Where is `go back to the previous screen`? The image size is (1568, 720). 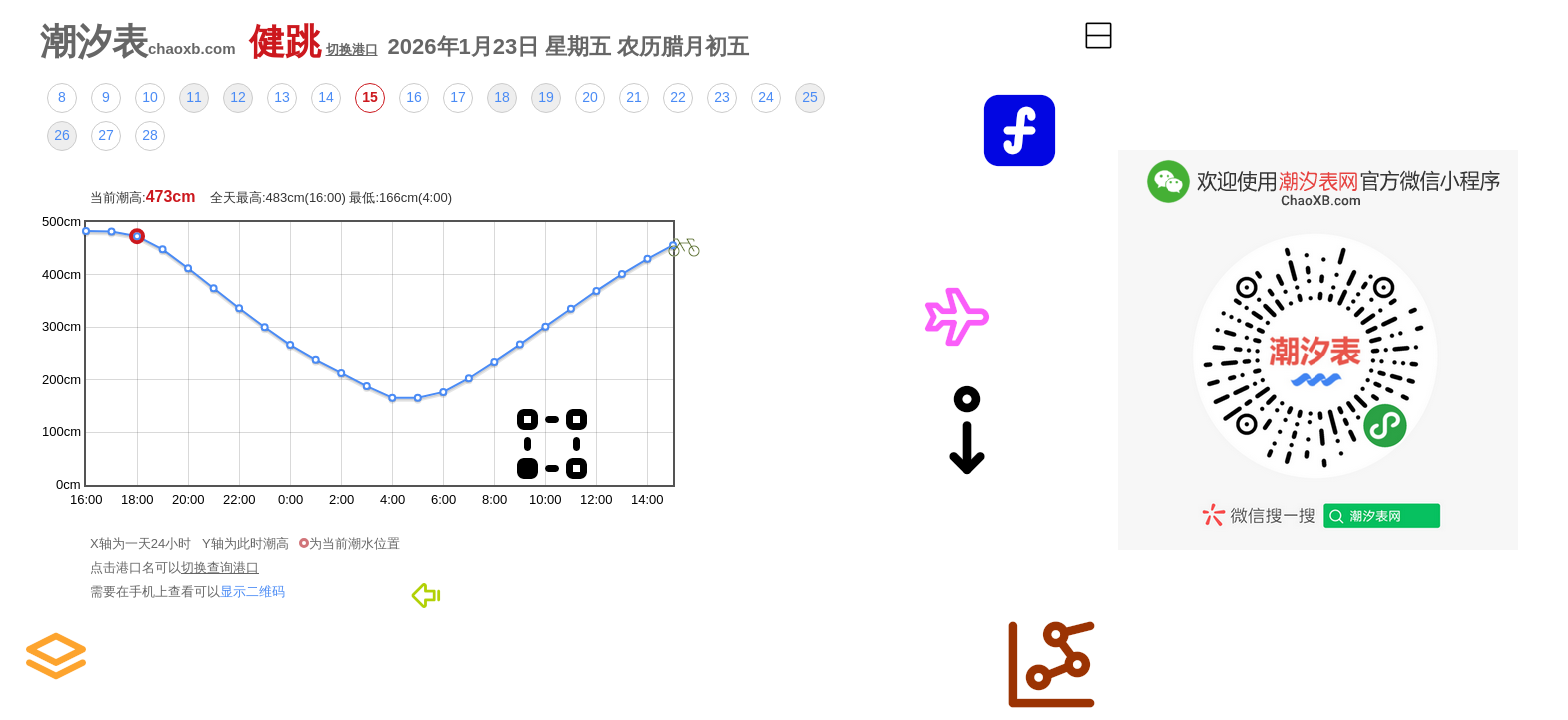
go back to the previous screen is located at coordinates (425, 595).